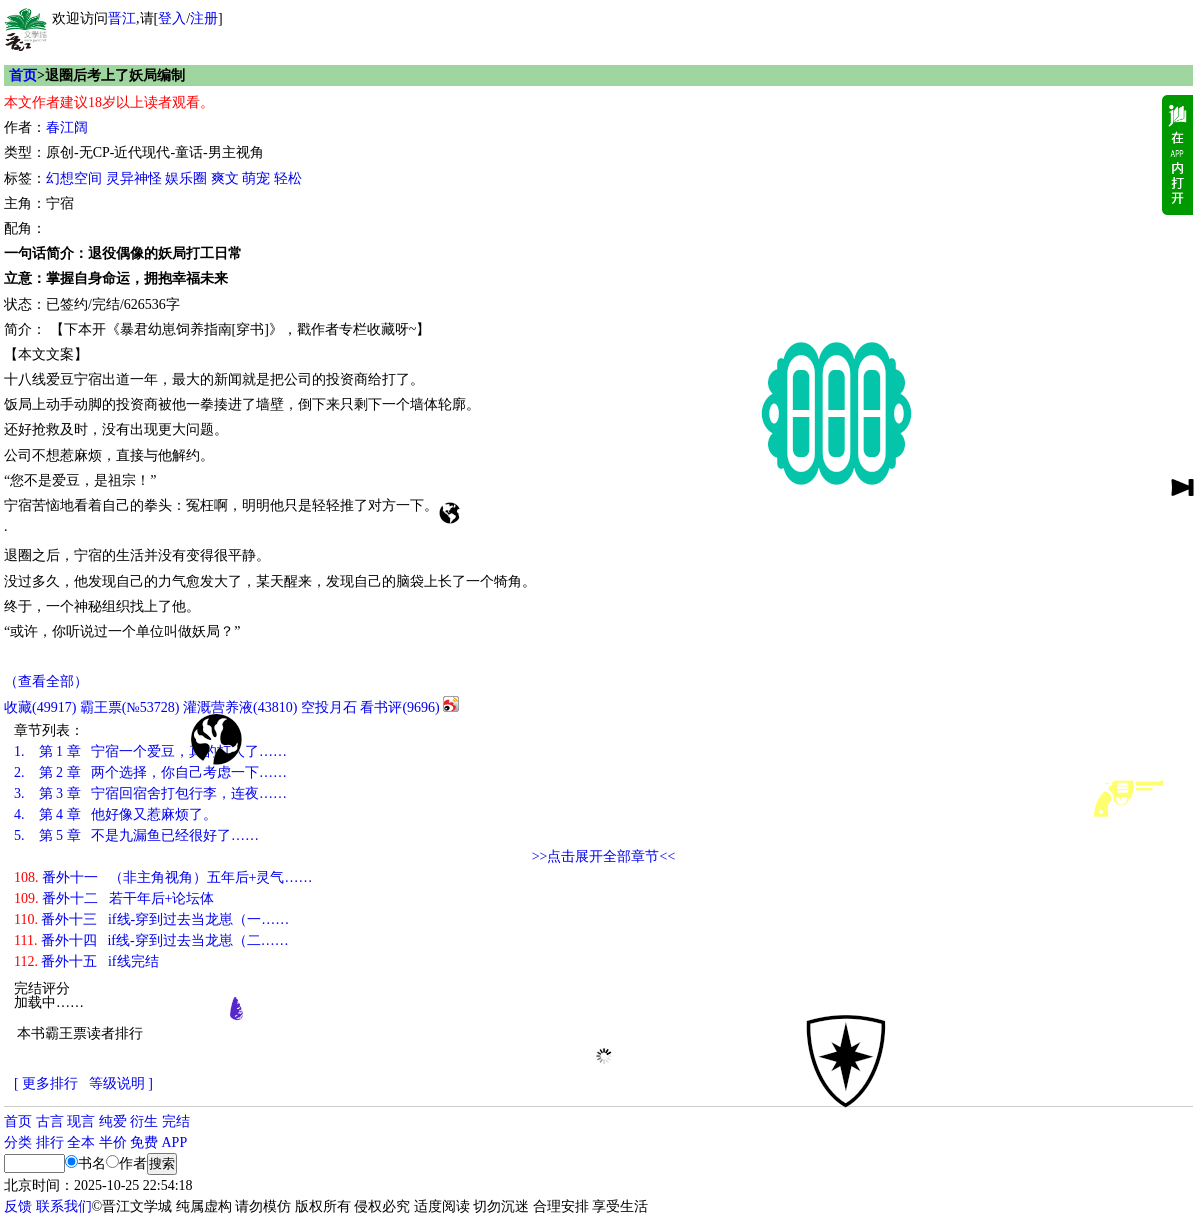 This screenshot has width=1197, height=1221. What do you see at coordinates (216, 739) in the screenshot?
I see `activate midnight claw ability` at bounding box center [216, 739].